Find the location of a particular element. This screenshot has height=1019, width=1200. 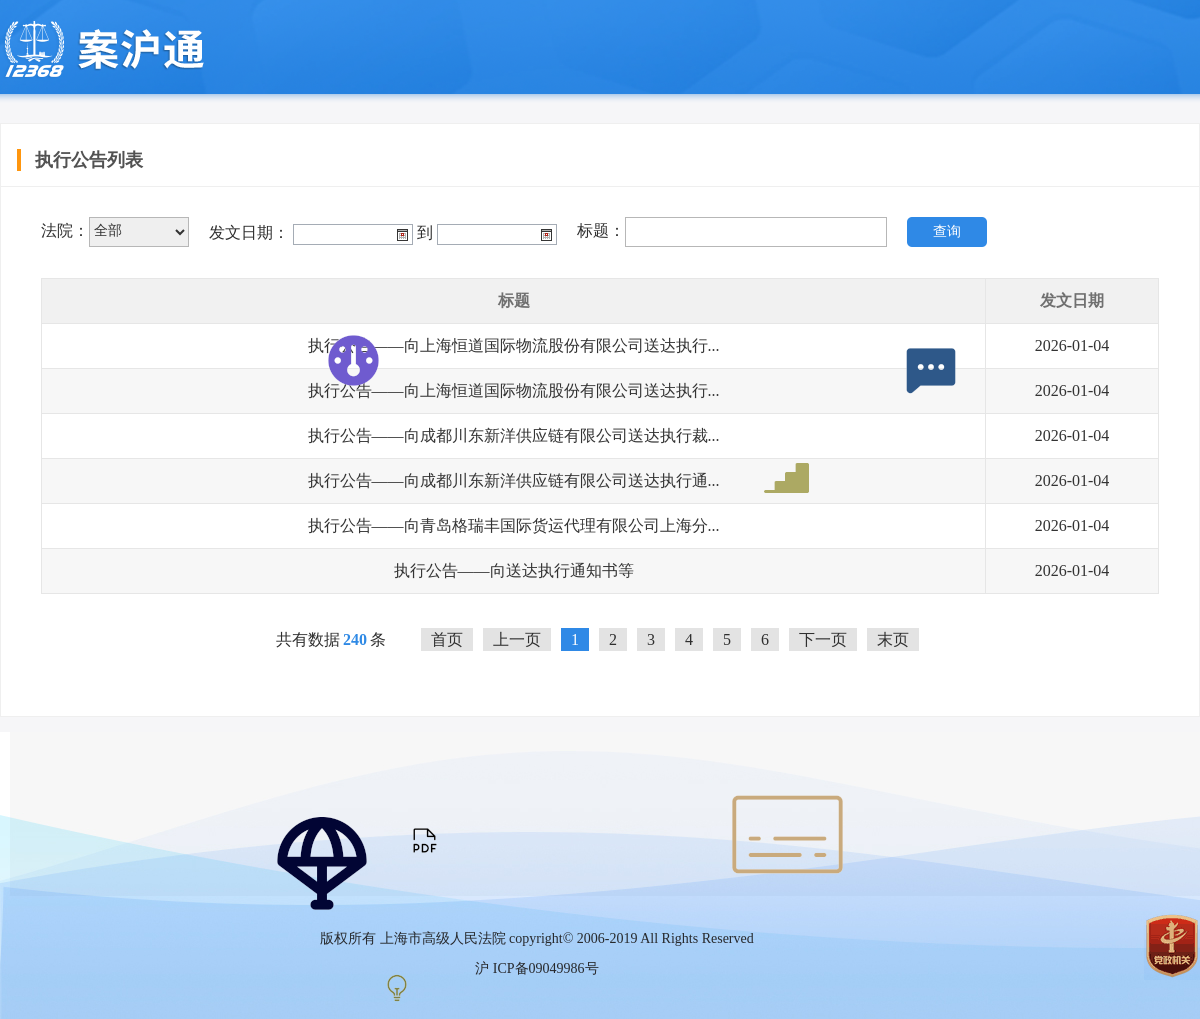

view tips or suggestions is located at coordinates (397, 988).